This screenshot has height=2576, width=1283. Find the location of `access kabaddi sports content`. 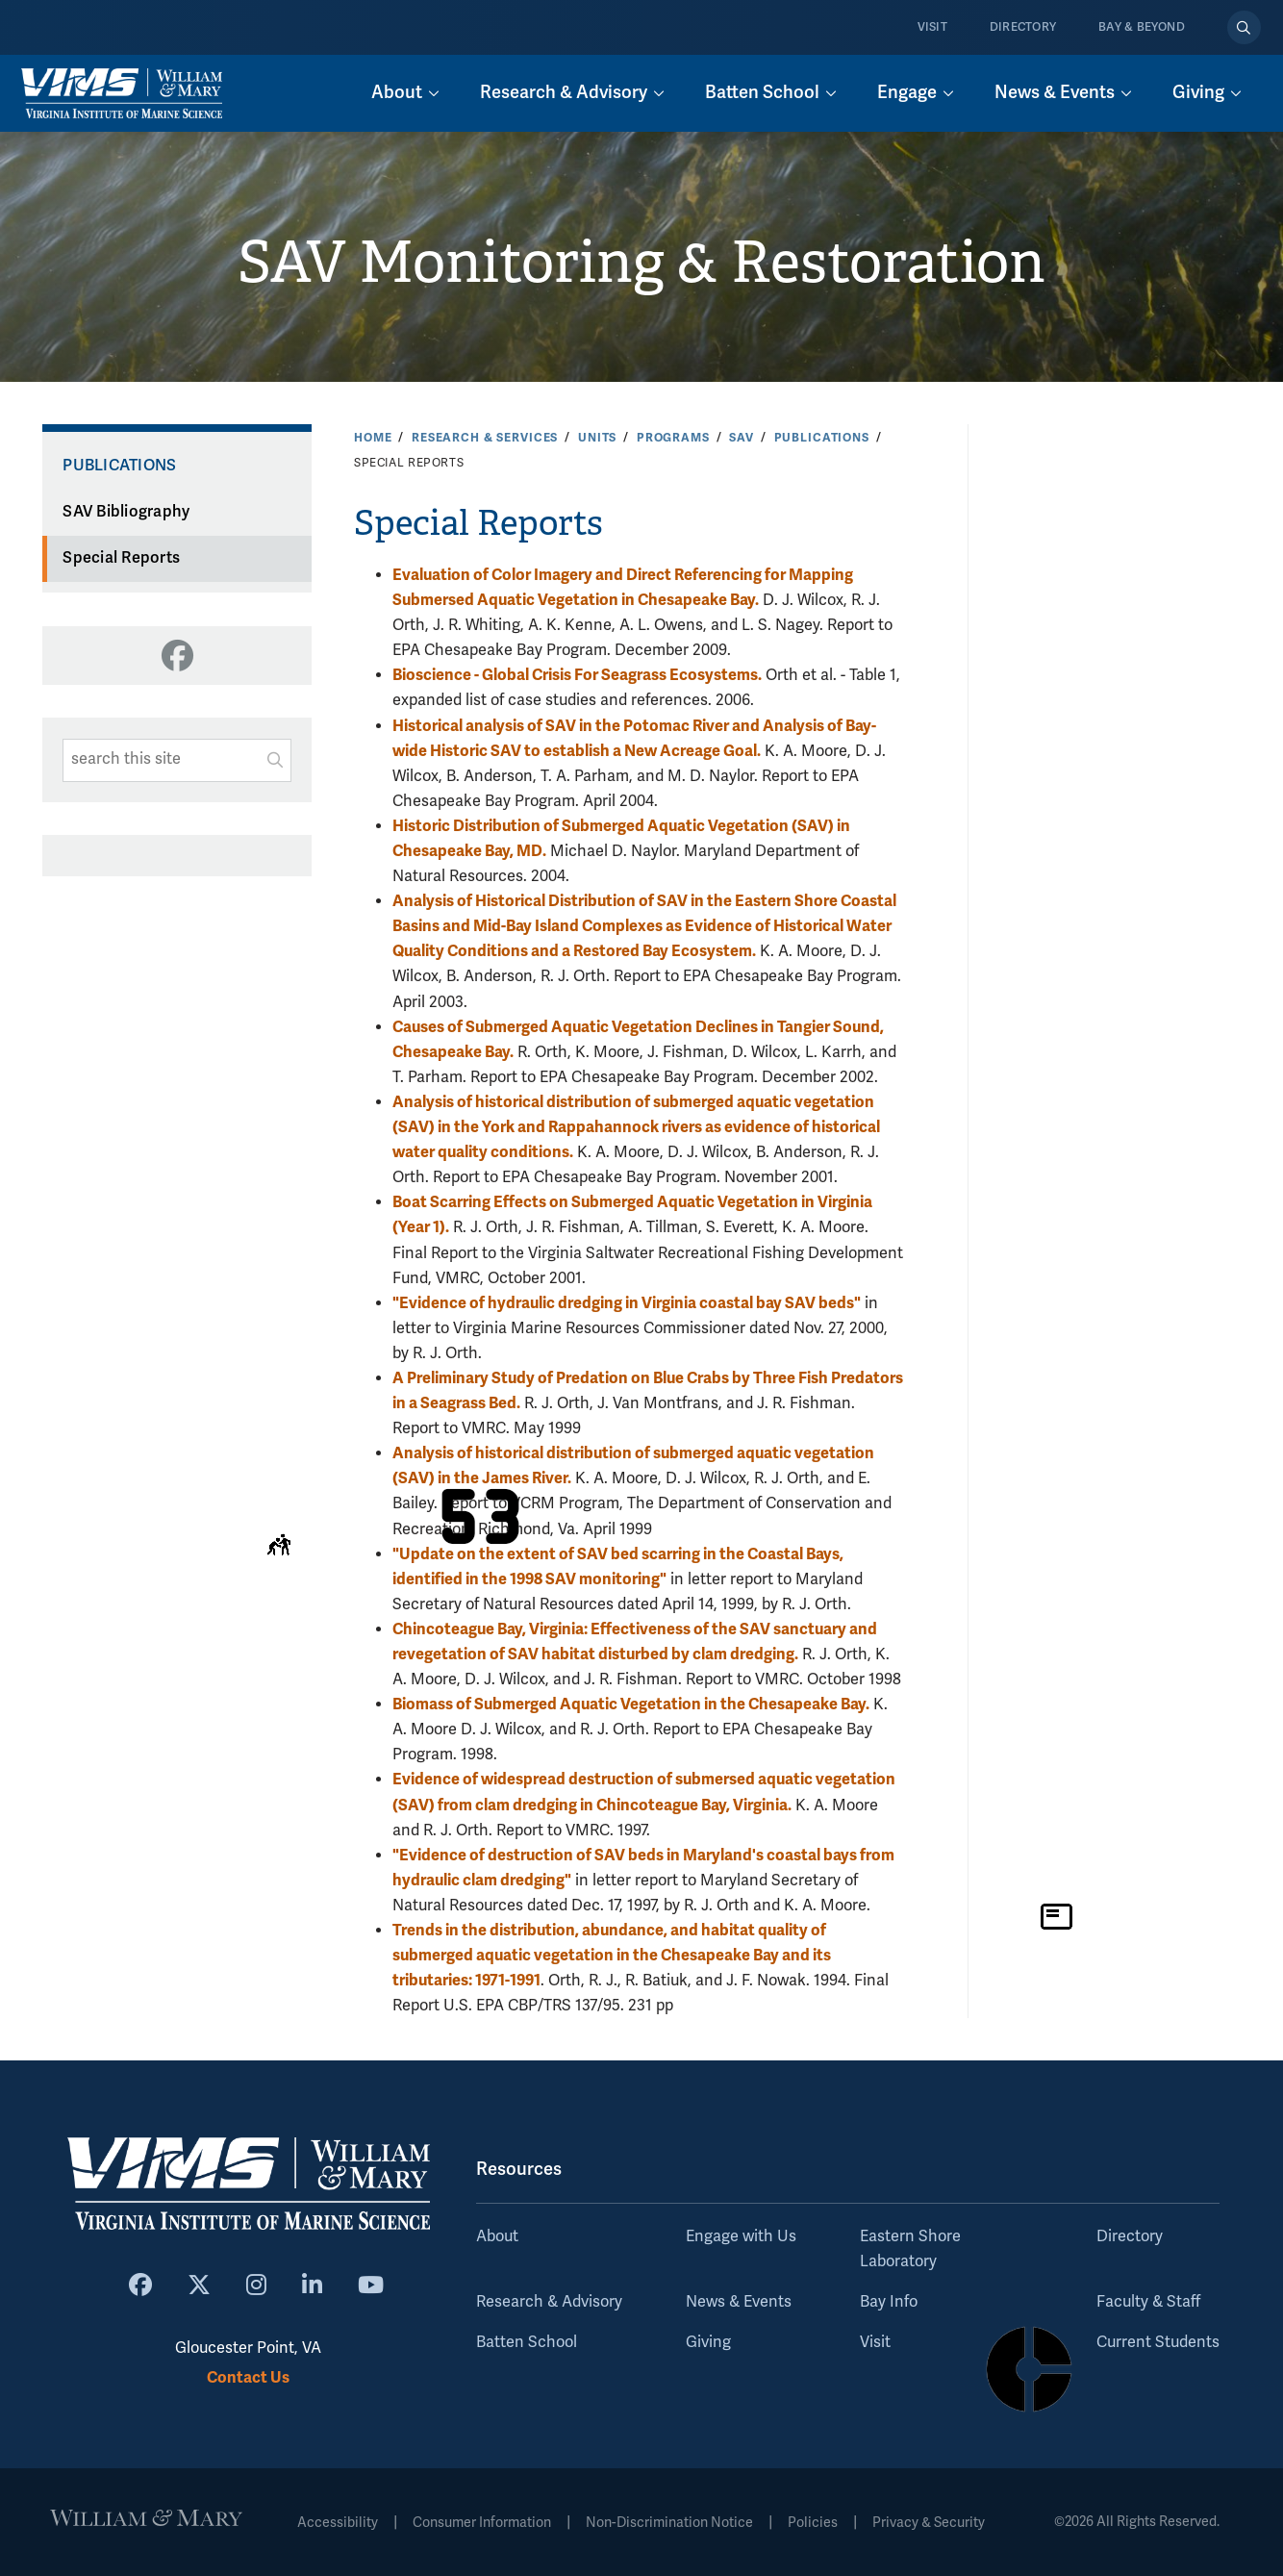

access kabaddi sports content is located at coordinates (278, 1545).